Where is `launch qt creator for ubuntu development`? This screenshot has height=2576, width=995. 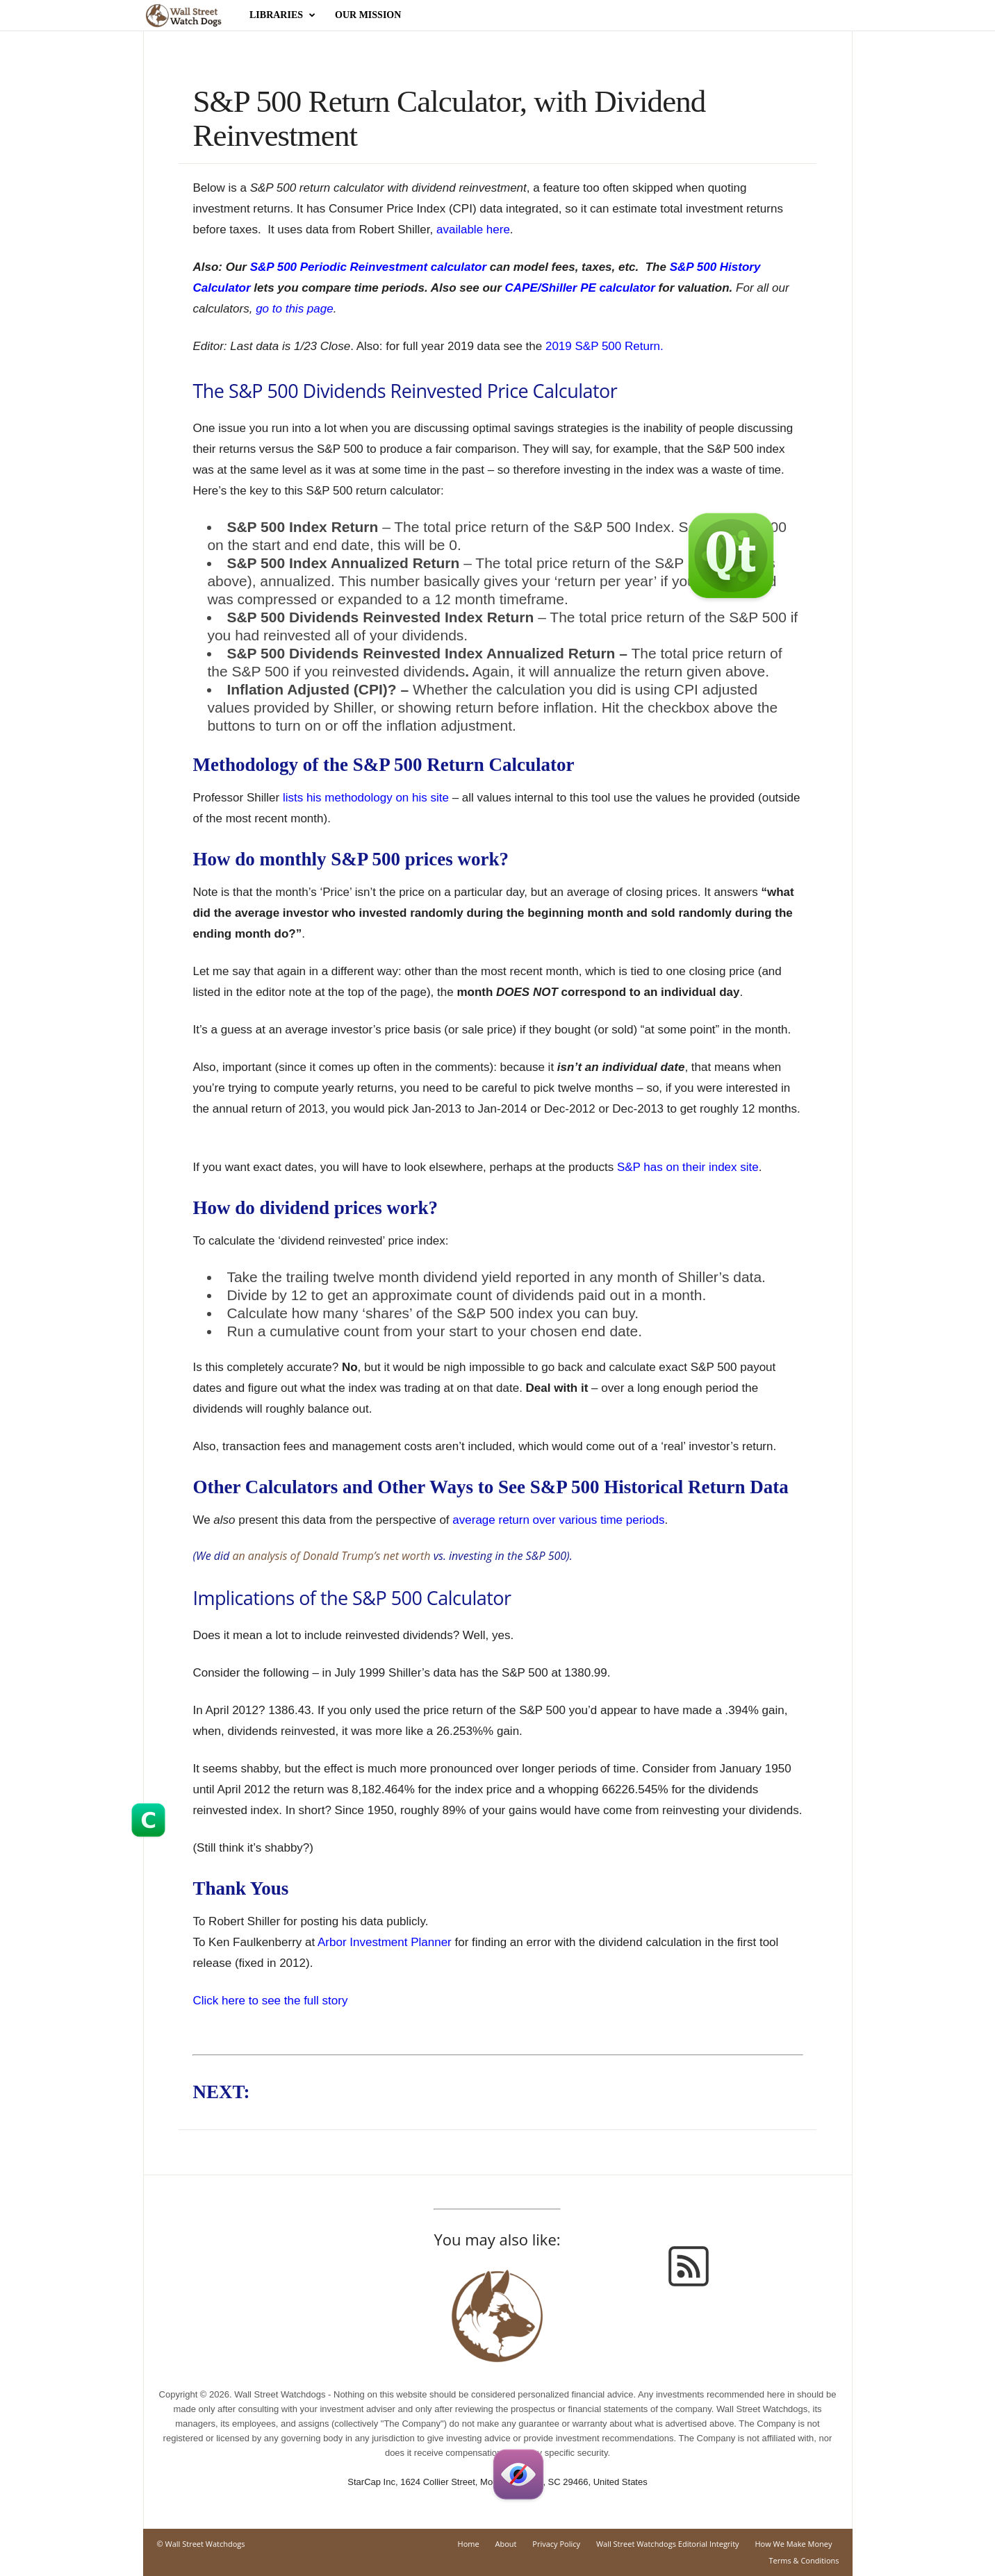 launch qt creator for ubuntu development is located at coordinates (731, 556).